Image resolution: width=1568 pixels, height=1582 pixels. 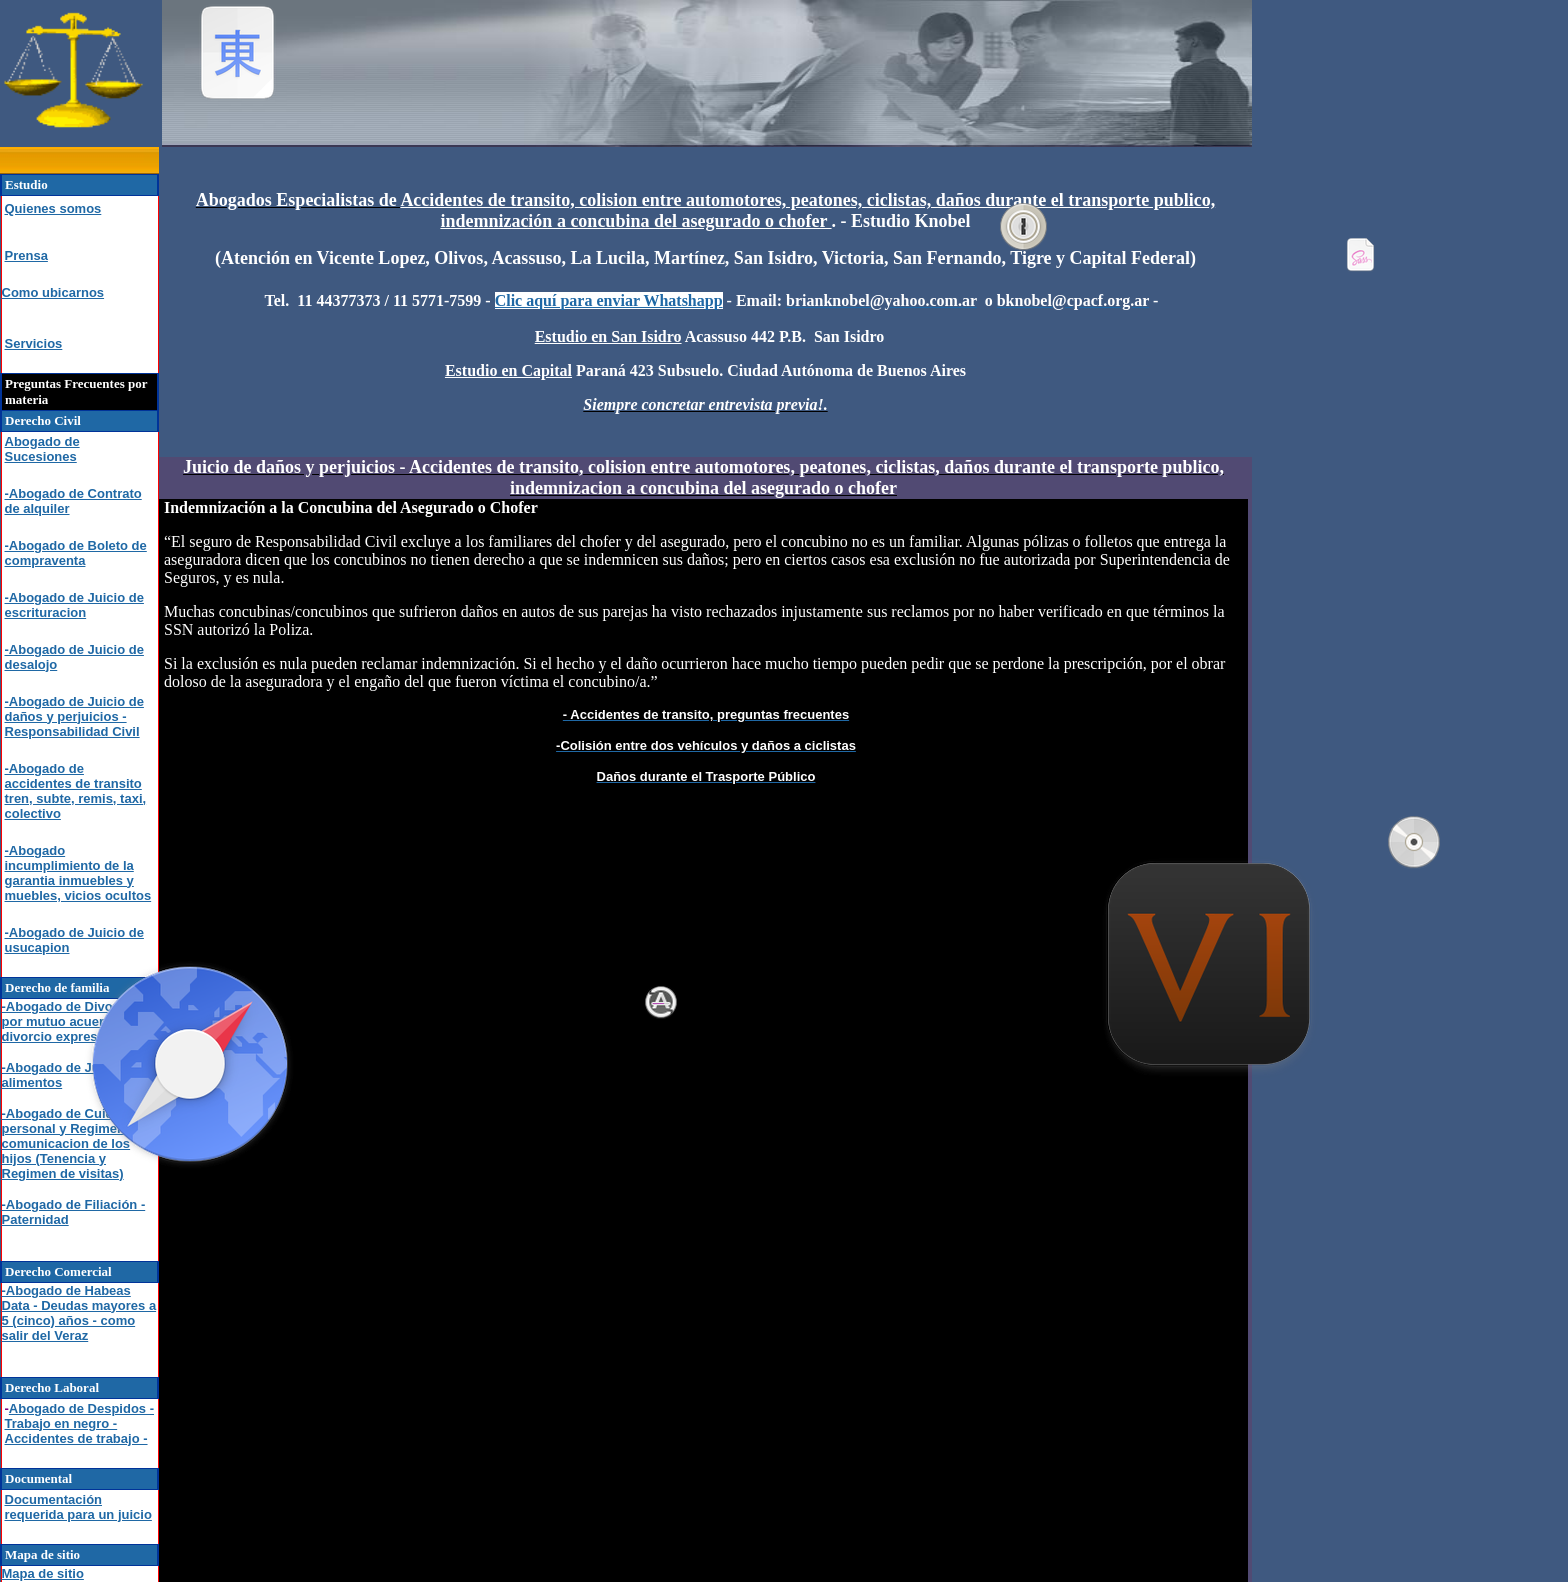 What do you see at coordinates (237, 52) in the screenshot?
I see `launch the mahjongg tile matching game` at bounding box center [237, 52].